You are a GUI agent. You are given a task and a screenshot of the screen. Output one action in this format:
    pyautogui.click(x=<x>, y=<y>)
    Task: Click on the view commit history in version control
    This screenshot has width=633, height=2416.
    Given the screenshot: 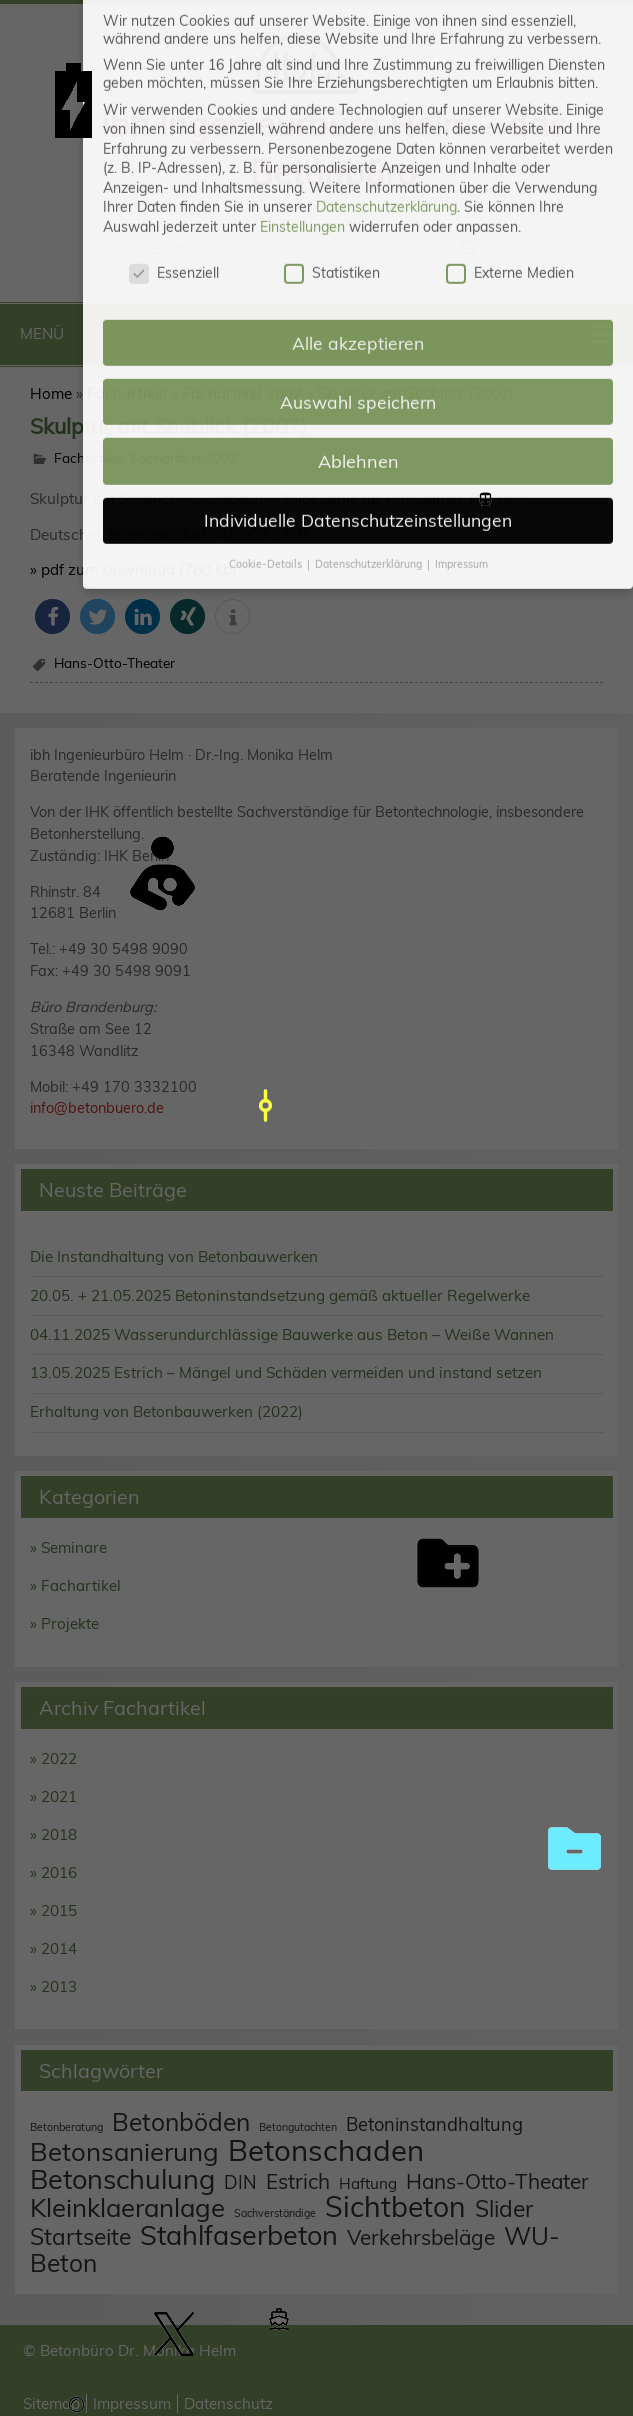 What is the action you would take?
    pyautogui.click(x=265, y=1105)
    